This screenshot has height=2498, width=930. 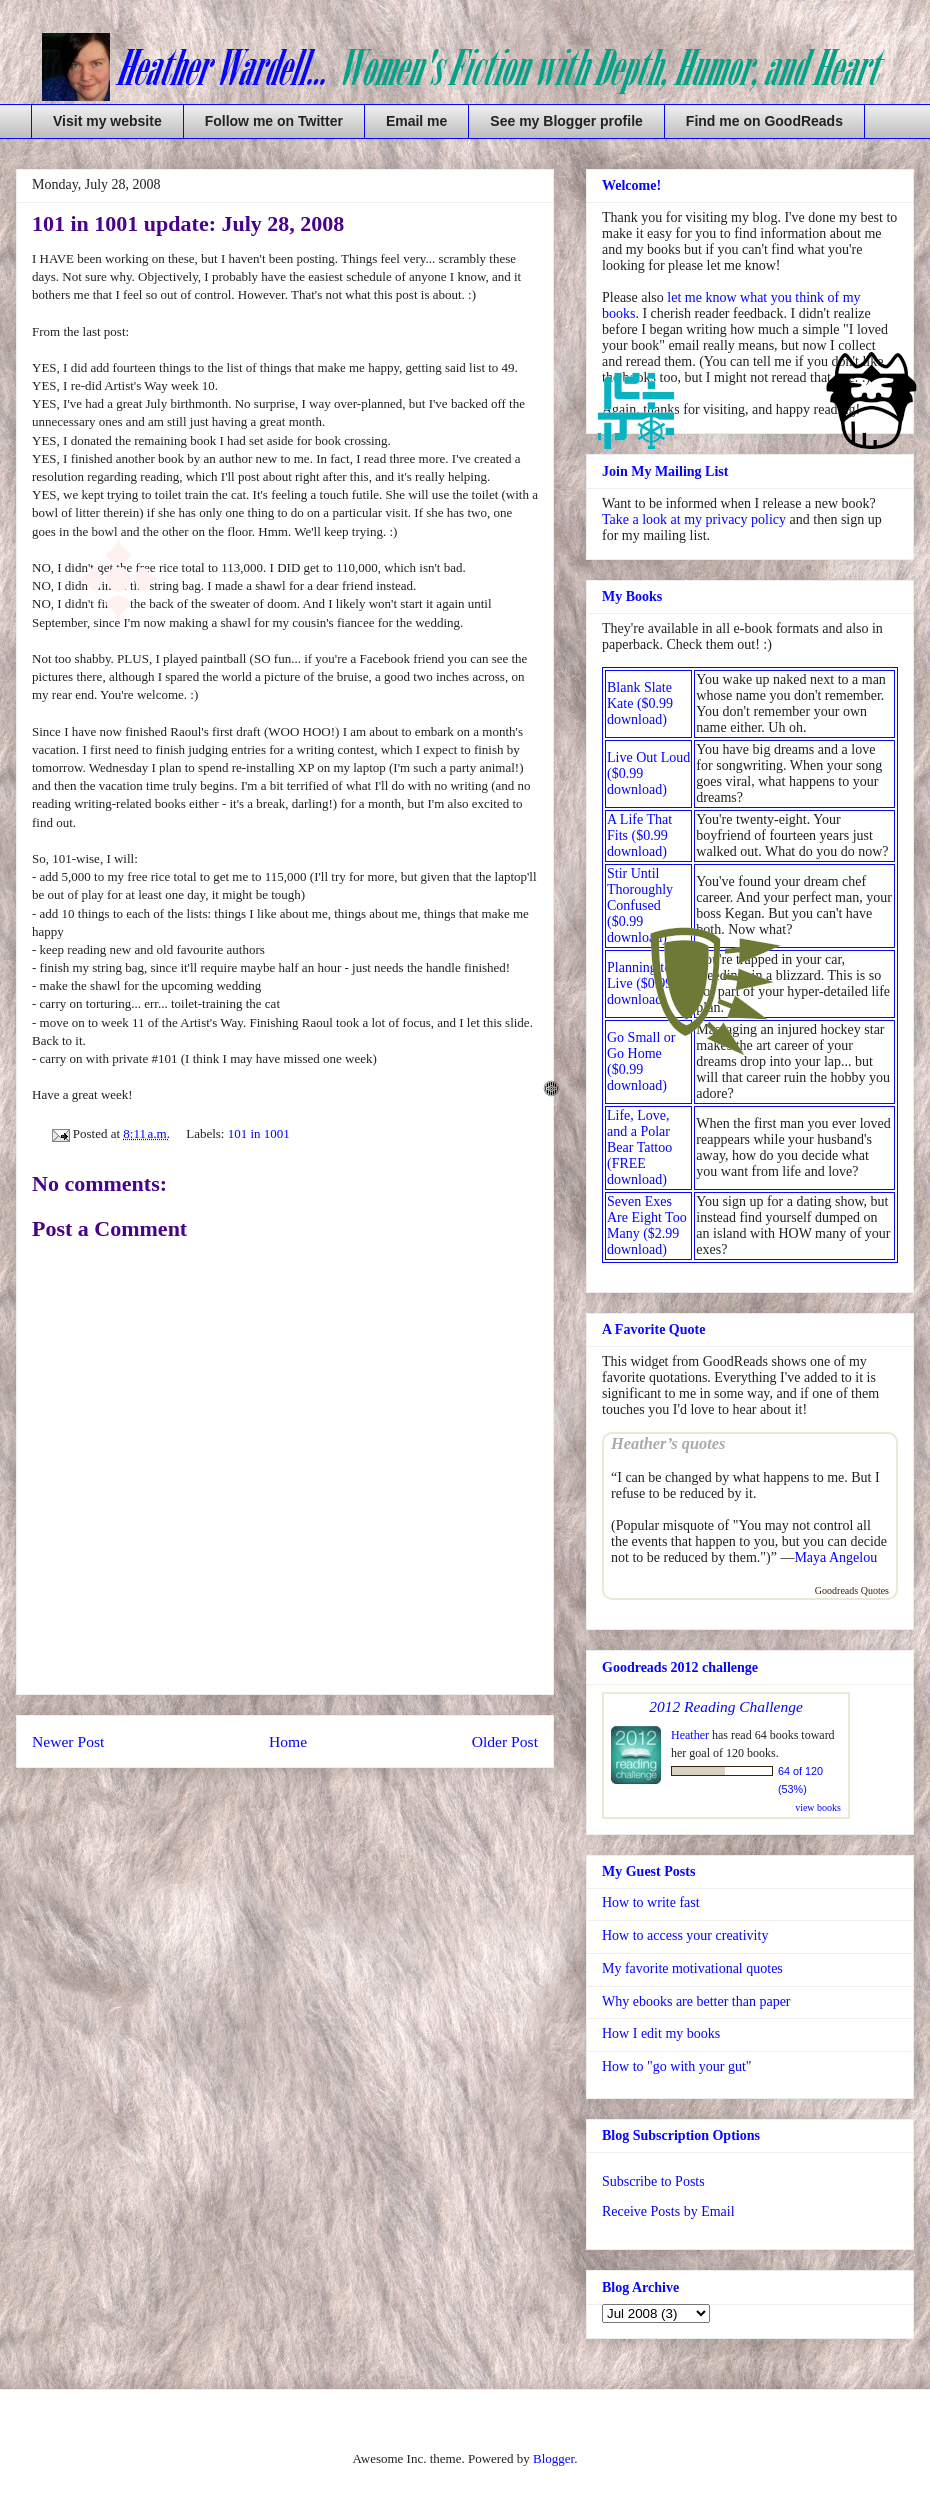 What do you see at coordinates (118, 579) in the screenshot?
I see `indicates luck or chance-based game mechanic` at bounding box center [118, 579].